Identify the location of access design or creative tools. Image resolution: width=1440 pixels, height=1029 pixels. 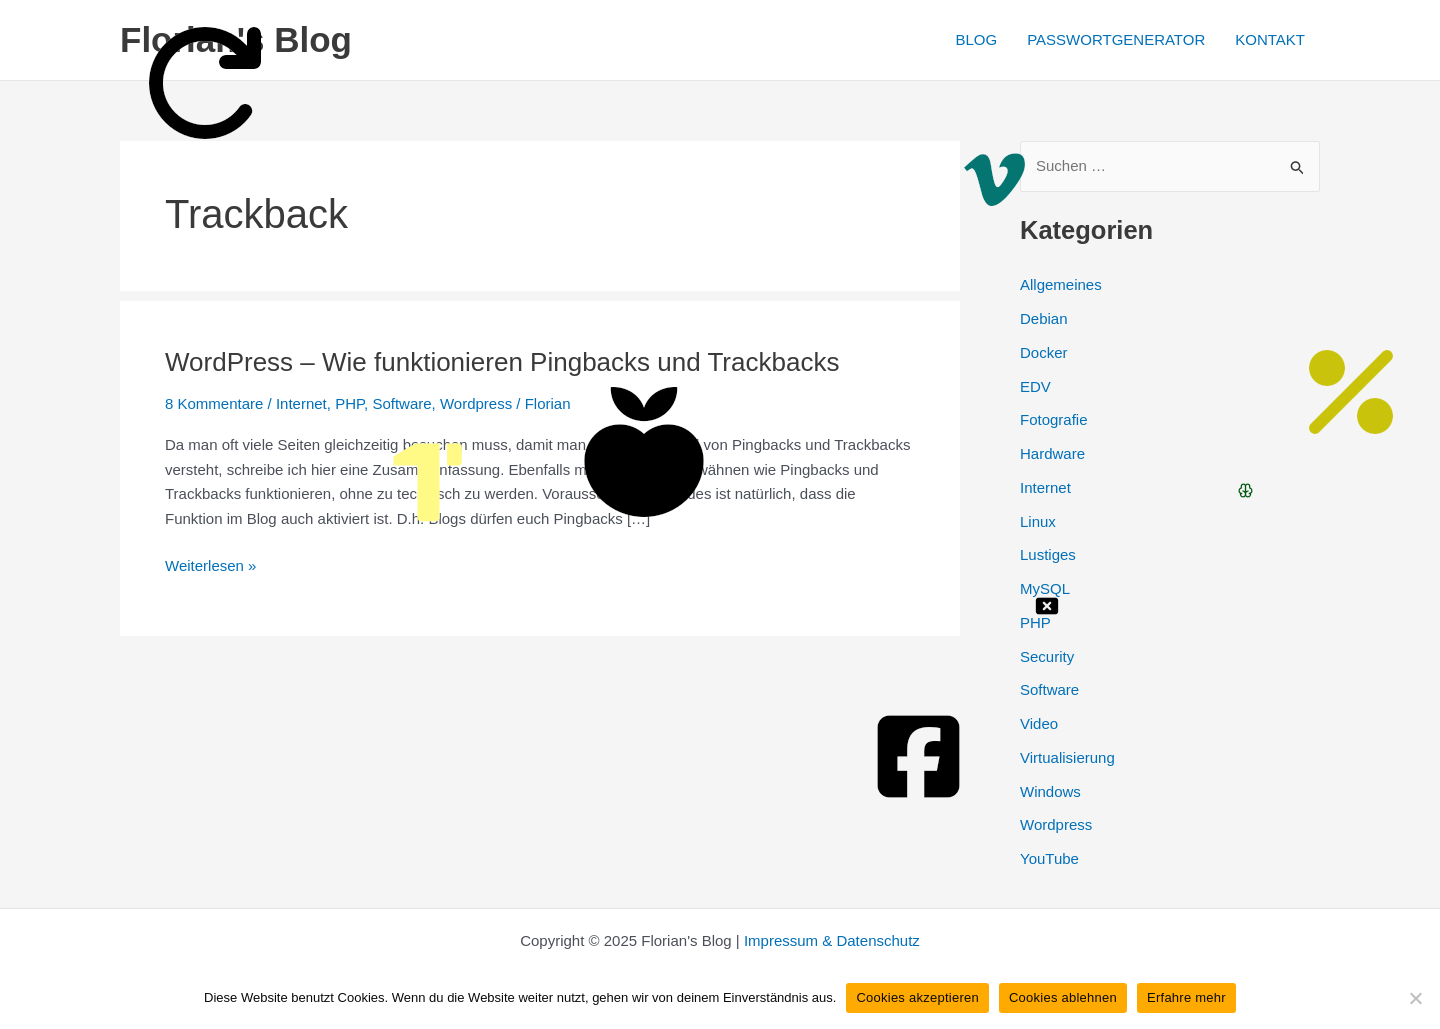
(428, 480).